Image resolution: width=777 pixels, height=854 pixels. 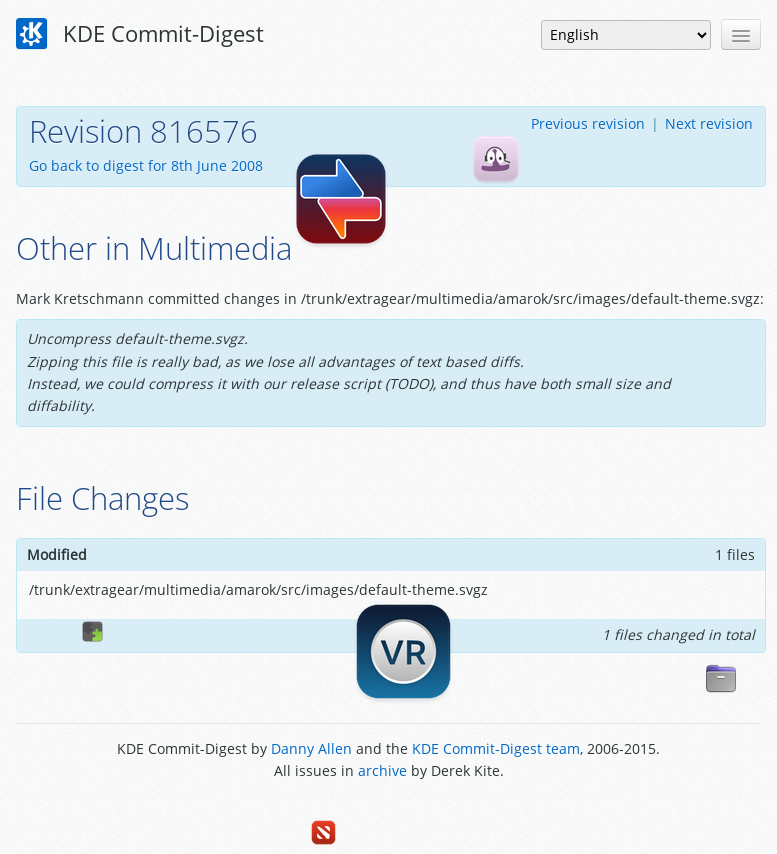 I want to click on launch VR monitor application, so click(x=403, y=651).